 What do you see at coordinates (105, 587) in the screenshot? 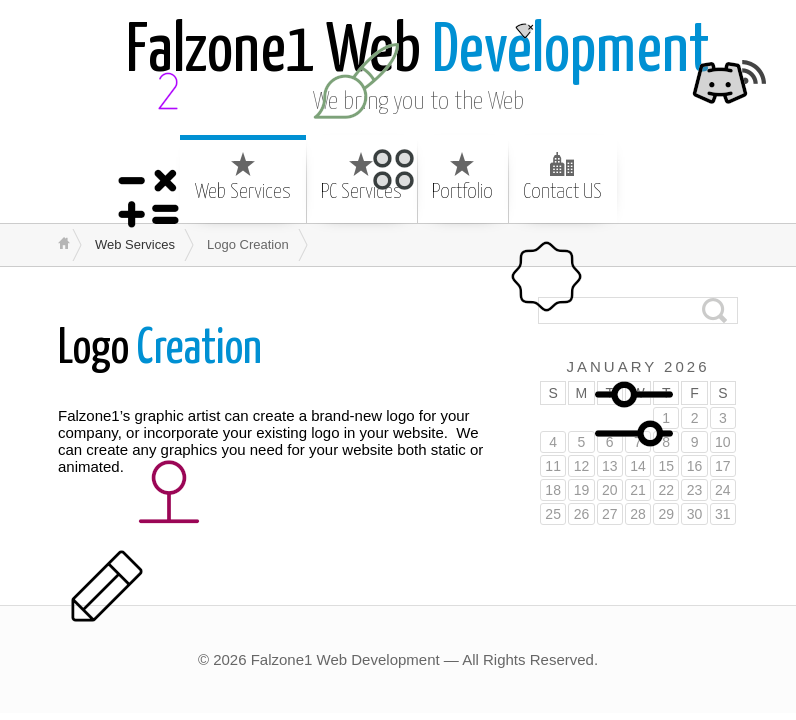
I see `edit or modify content` at bounding box center [105, 587].